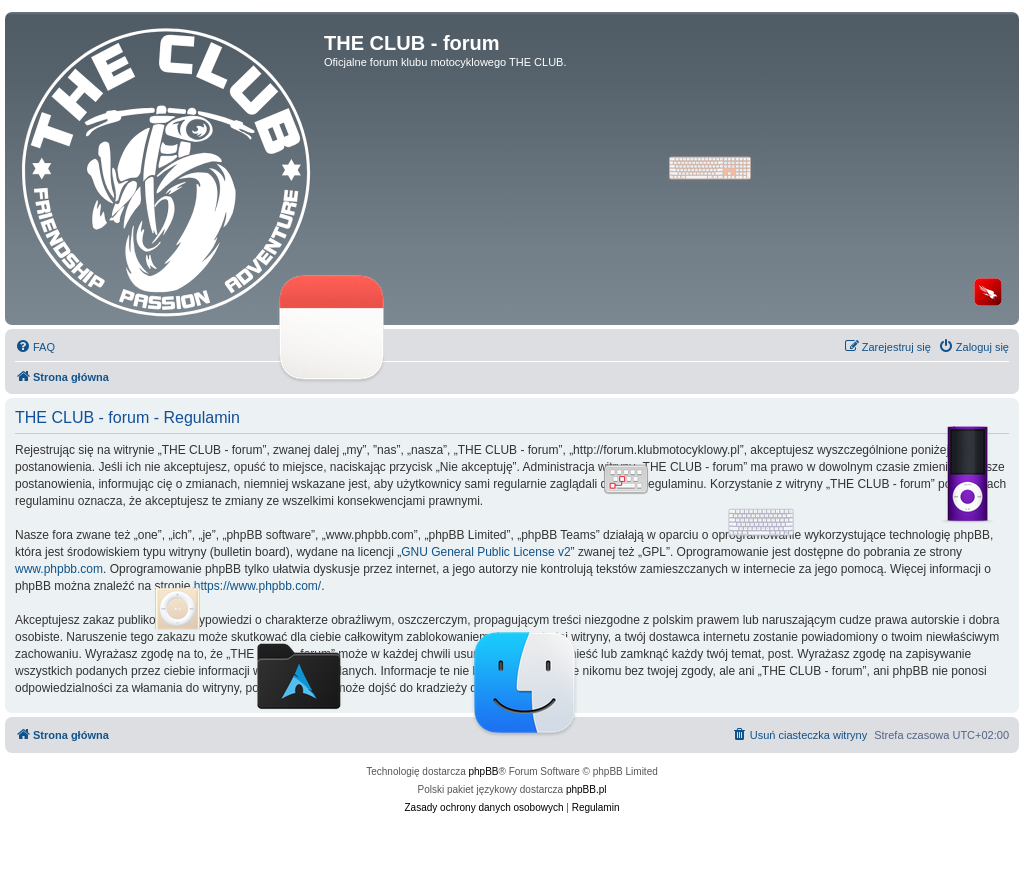 The width and height of the screenshot is (1024, 880). I want to click on connect a wireless bluetooth keyboard, so click(761, 522).